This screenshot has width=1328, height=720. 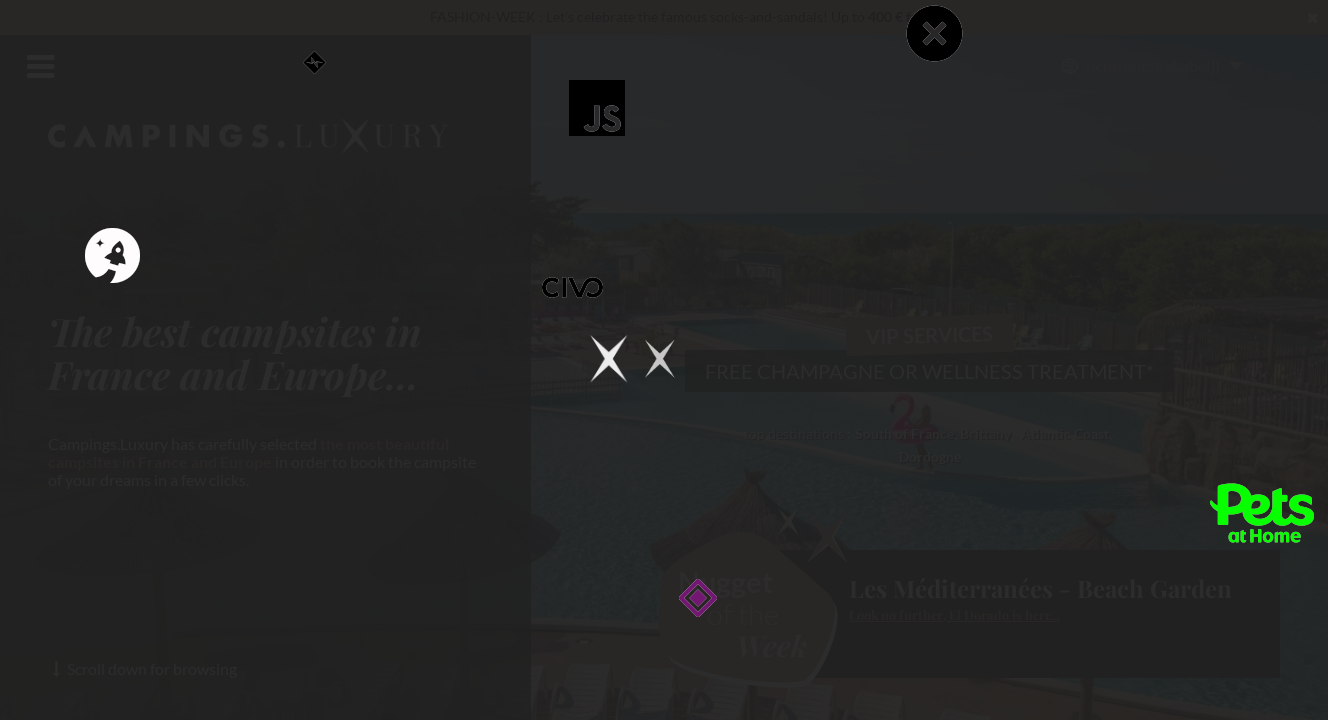 I want to click on close or dismiss a dialog, so click(x=934, y=33).